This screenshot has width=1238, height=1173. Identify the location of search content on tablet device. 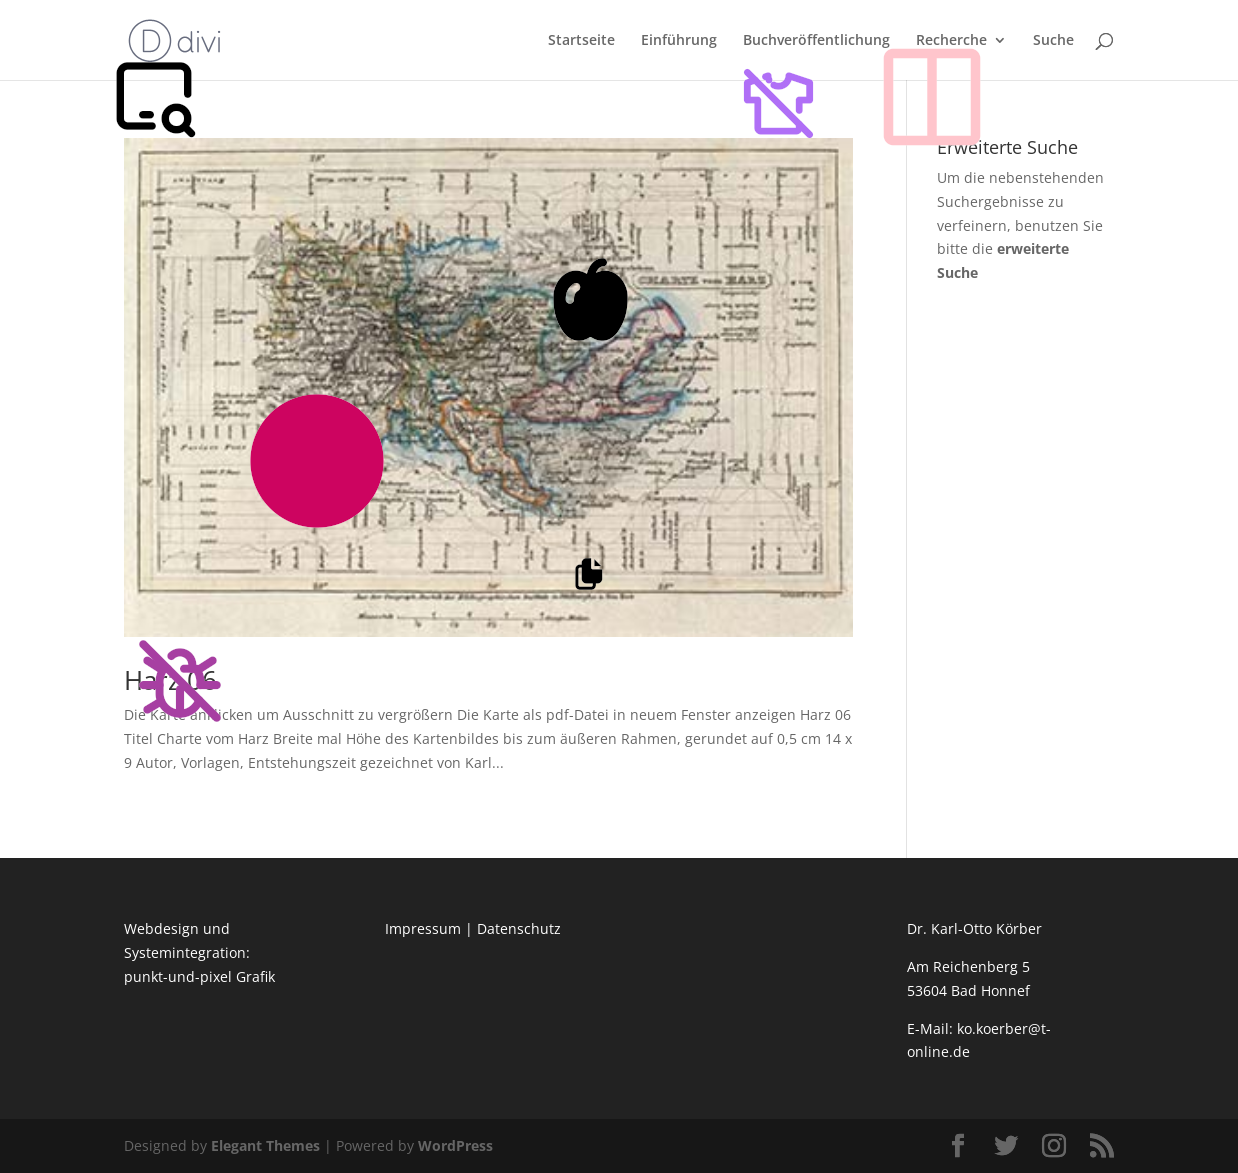
(154, 96).